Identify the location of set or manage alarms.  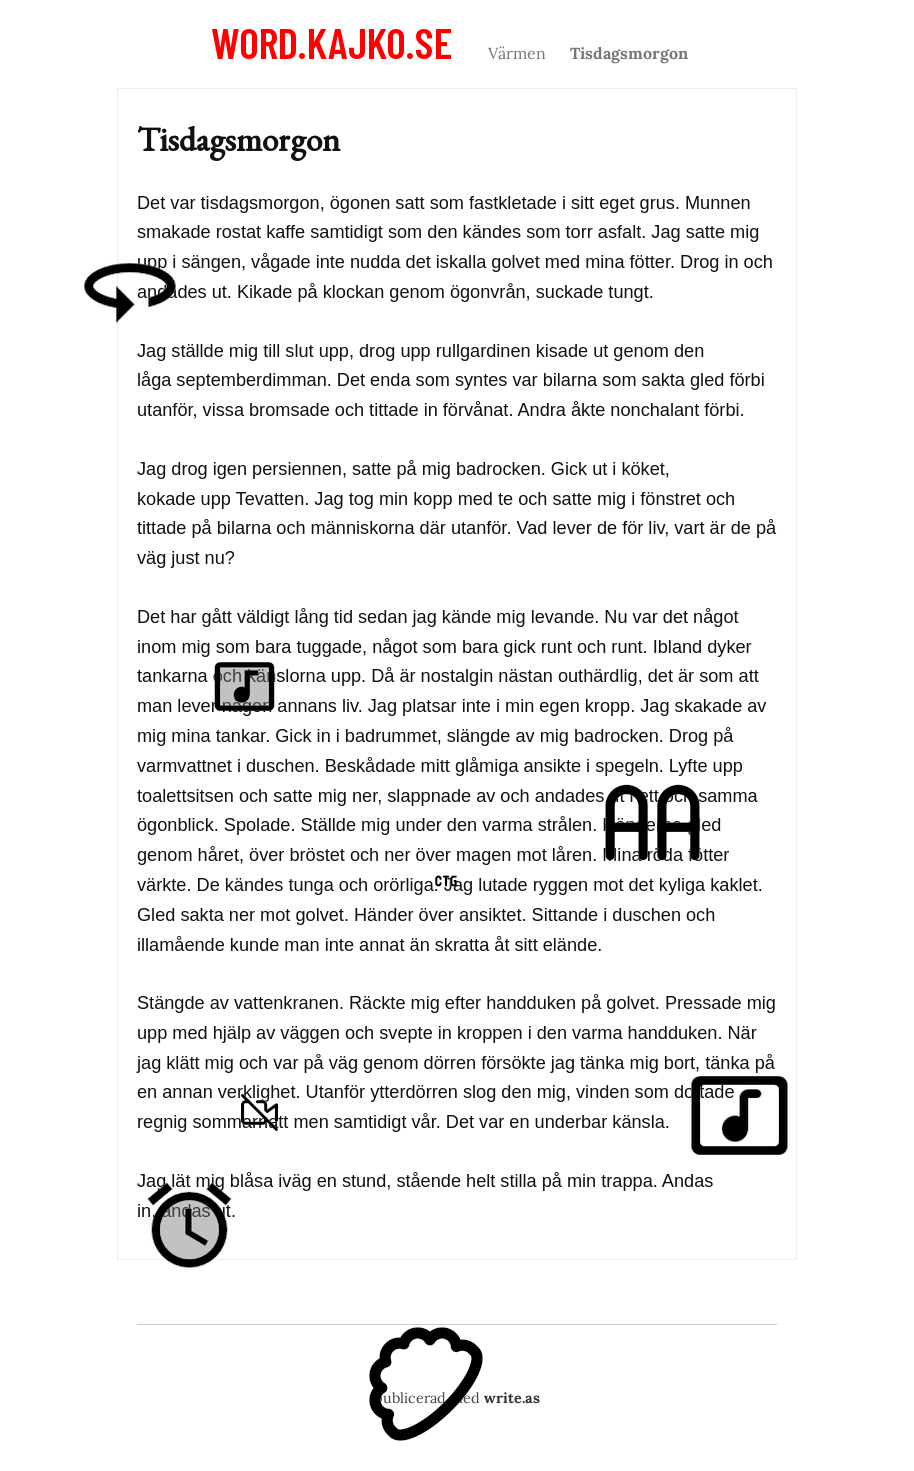
(189, 1225).